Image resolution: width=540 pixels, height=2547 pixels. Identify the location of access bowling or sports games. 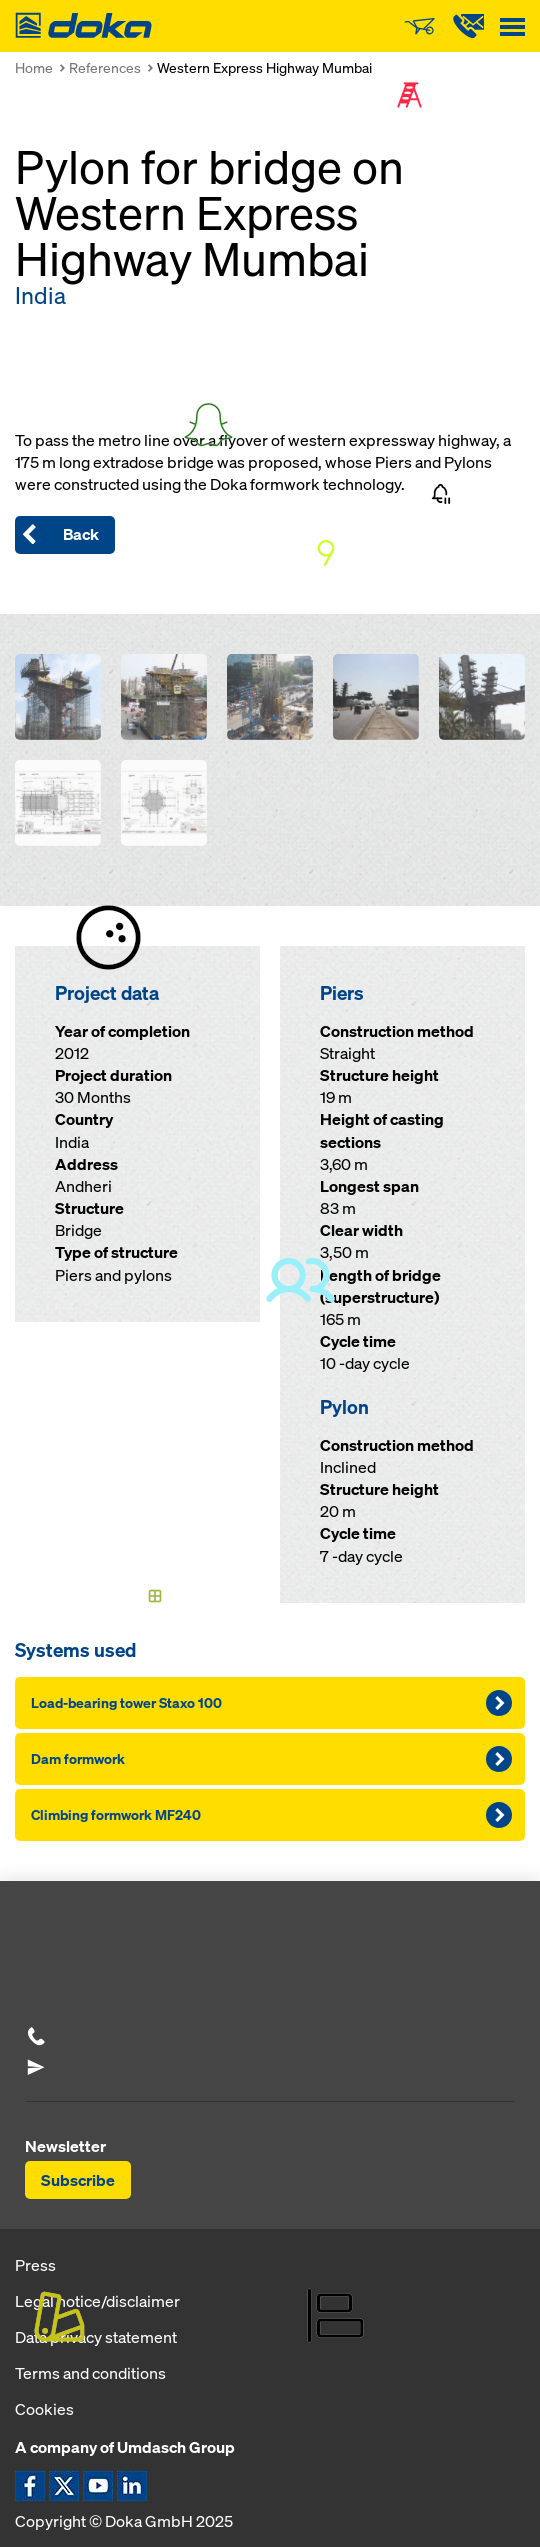
(108, 937).